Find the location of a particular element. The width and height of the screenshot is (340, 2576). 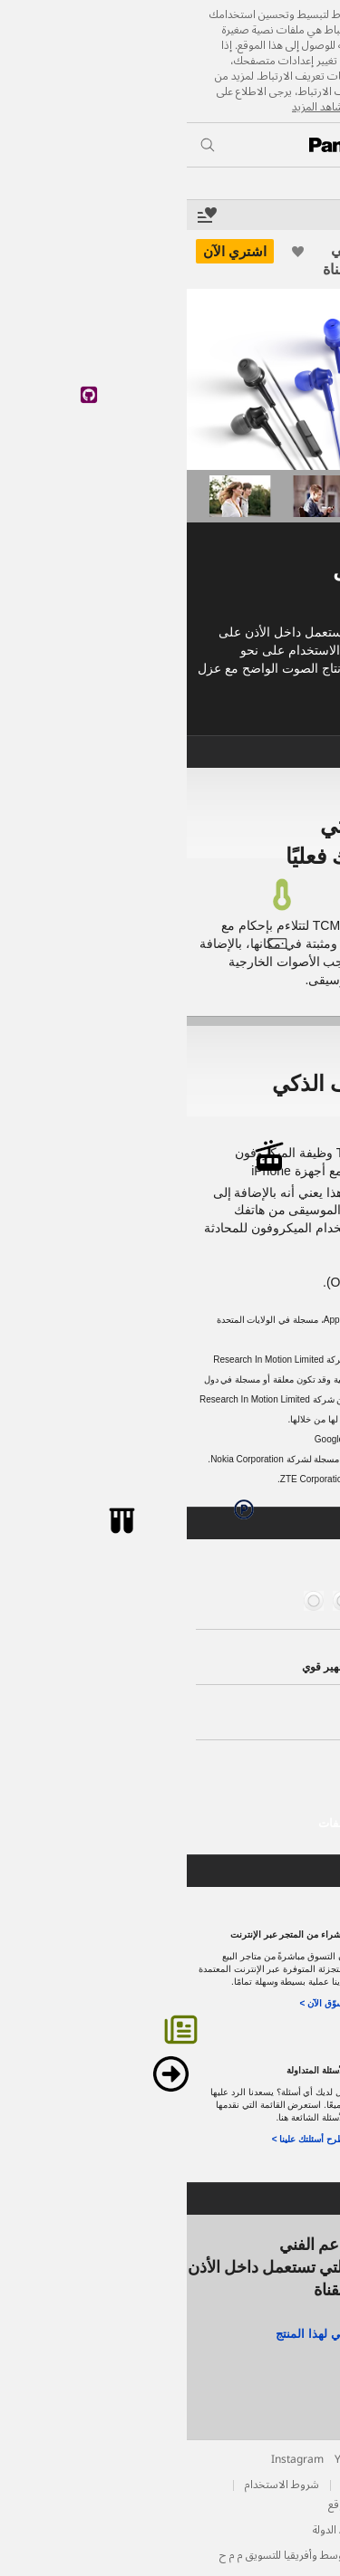

indicates high temperature reading is located at coordinates (282, 895).